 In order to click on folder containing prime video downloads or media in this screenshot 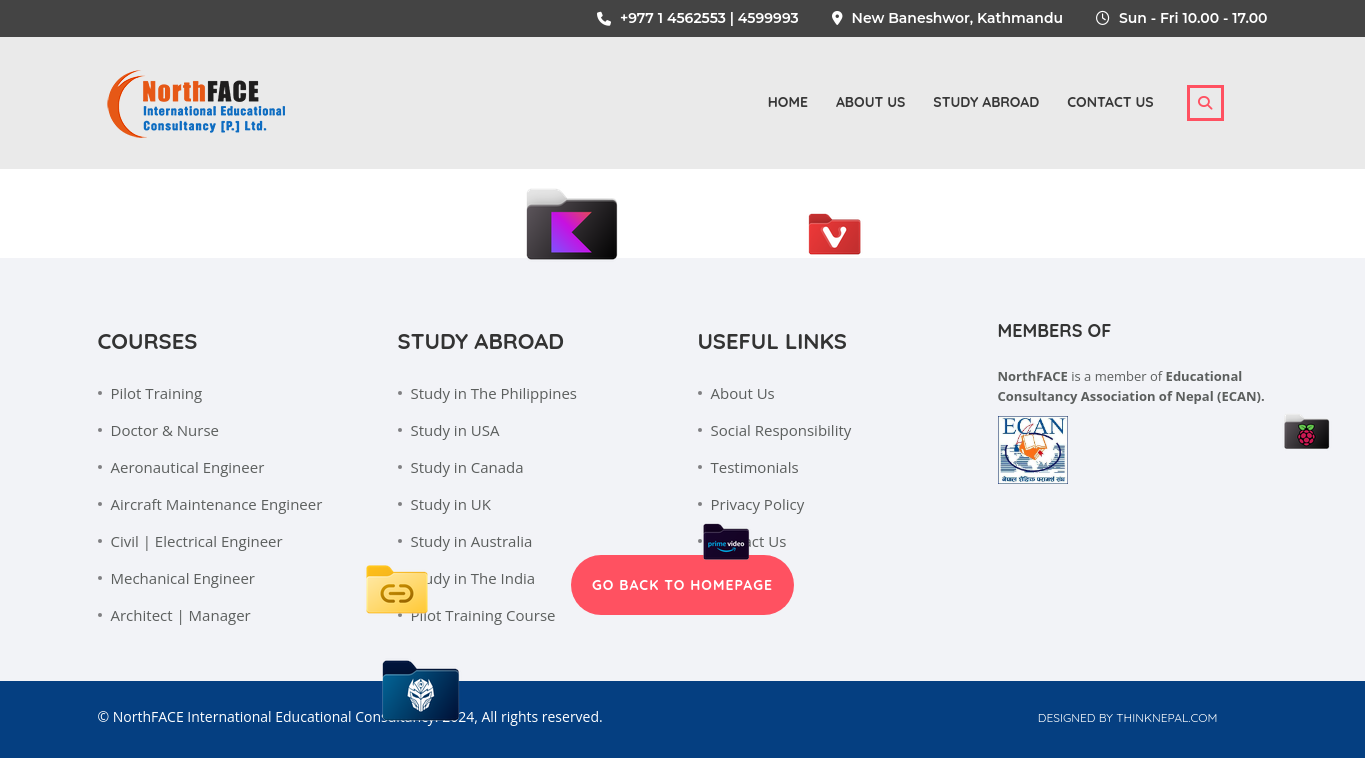, I will do `click(726, 543)`.